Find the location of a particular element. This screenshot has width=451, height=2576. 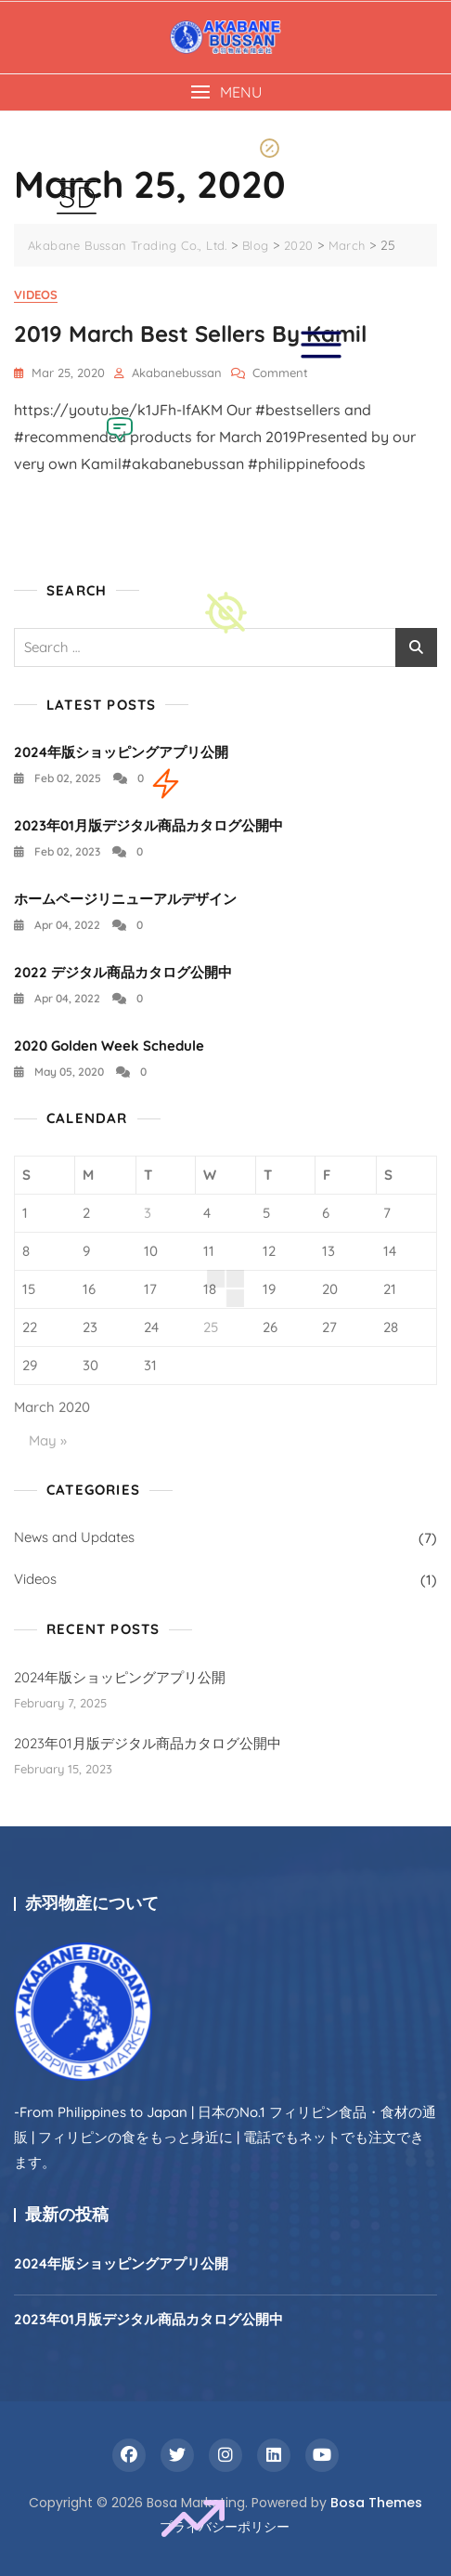

indicates standard definition video quality is located at coordinates (76, 197).